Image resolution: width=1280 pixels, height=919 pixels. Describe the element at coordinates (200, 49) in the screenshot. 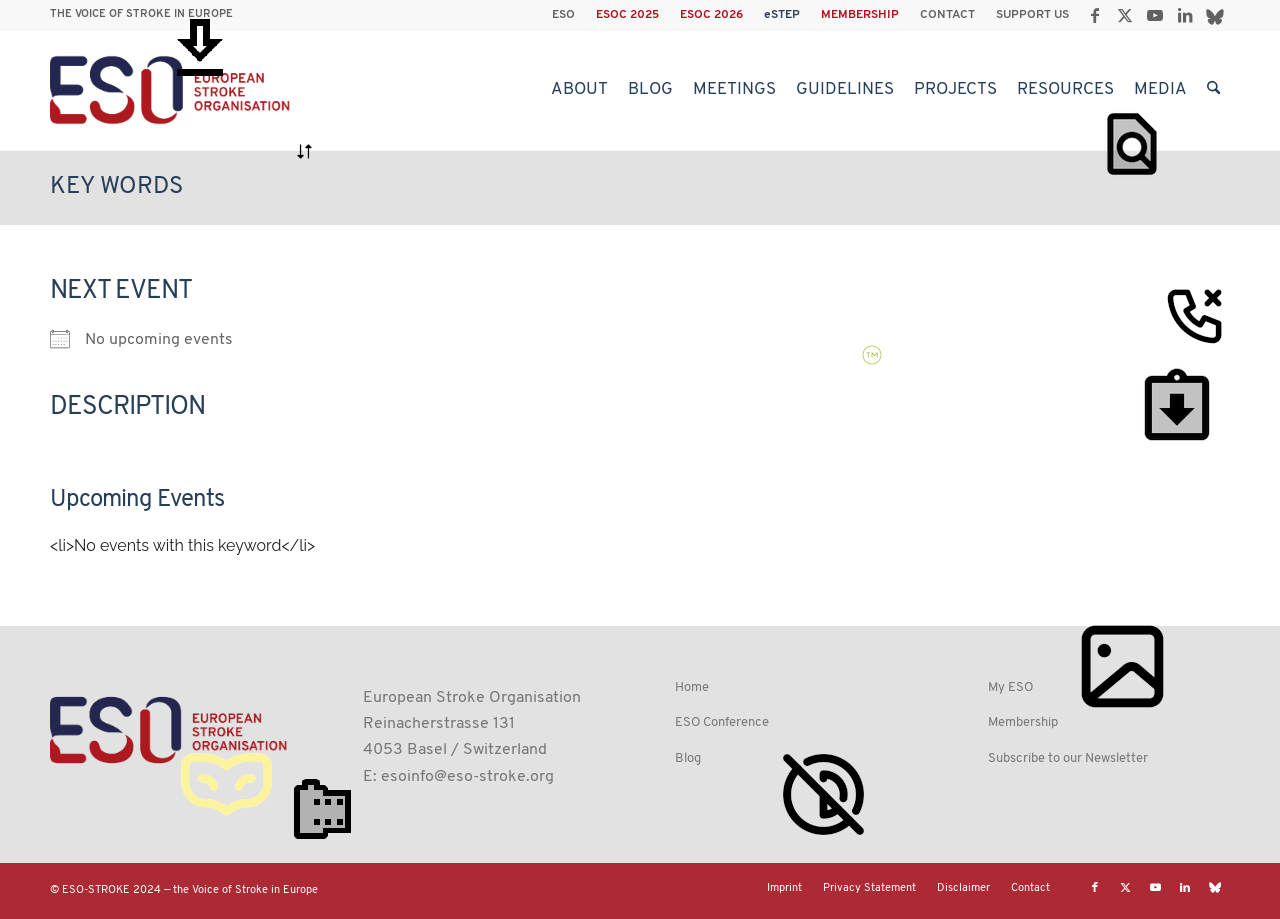

I see `download a file` at that location.